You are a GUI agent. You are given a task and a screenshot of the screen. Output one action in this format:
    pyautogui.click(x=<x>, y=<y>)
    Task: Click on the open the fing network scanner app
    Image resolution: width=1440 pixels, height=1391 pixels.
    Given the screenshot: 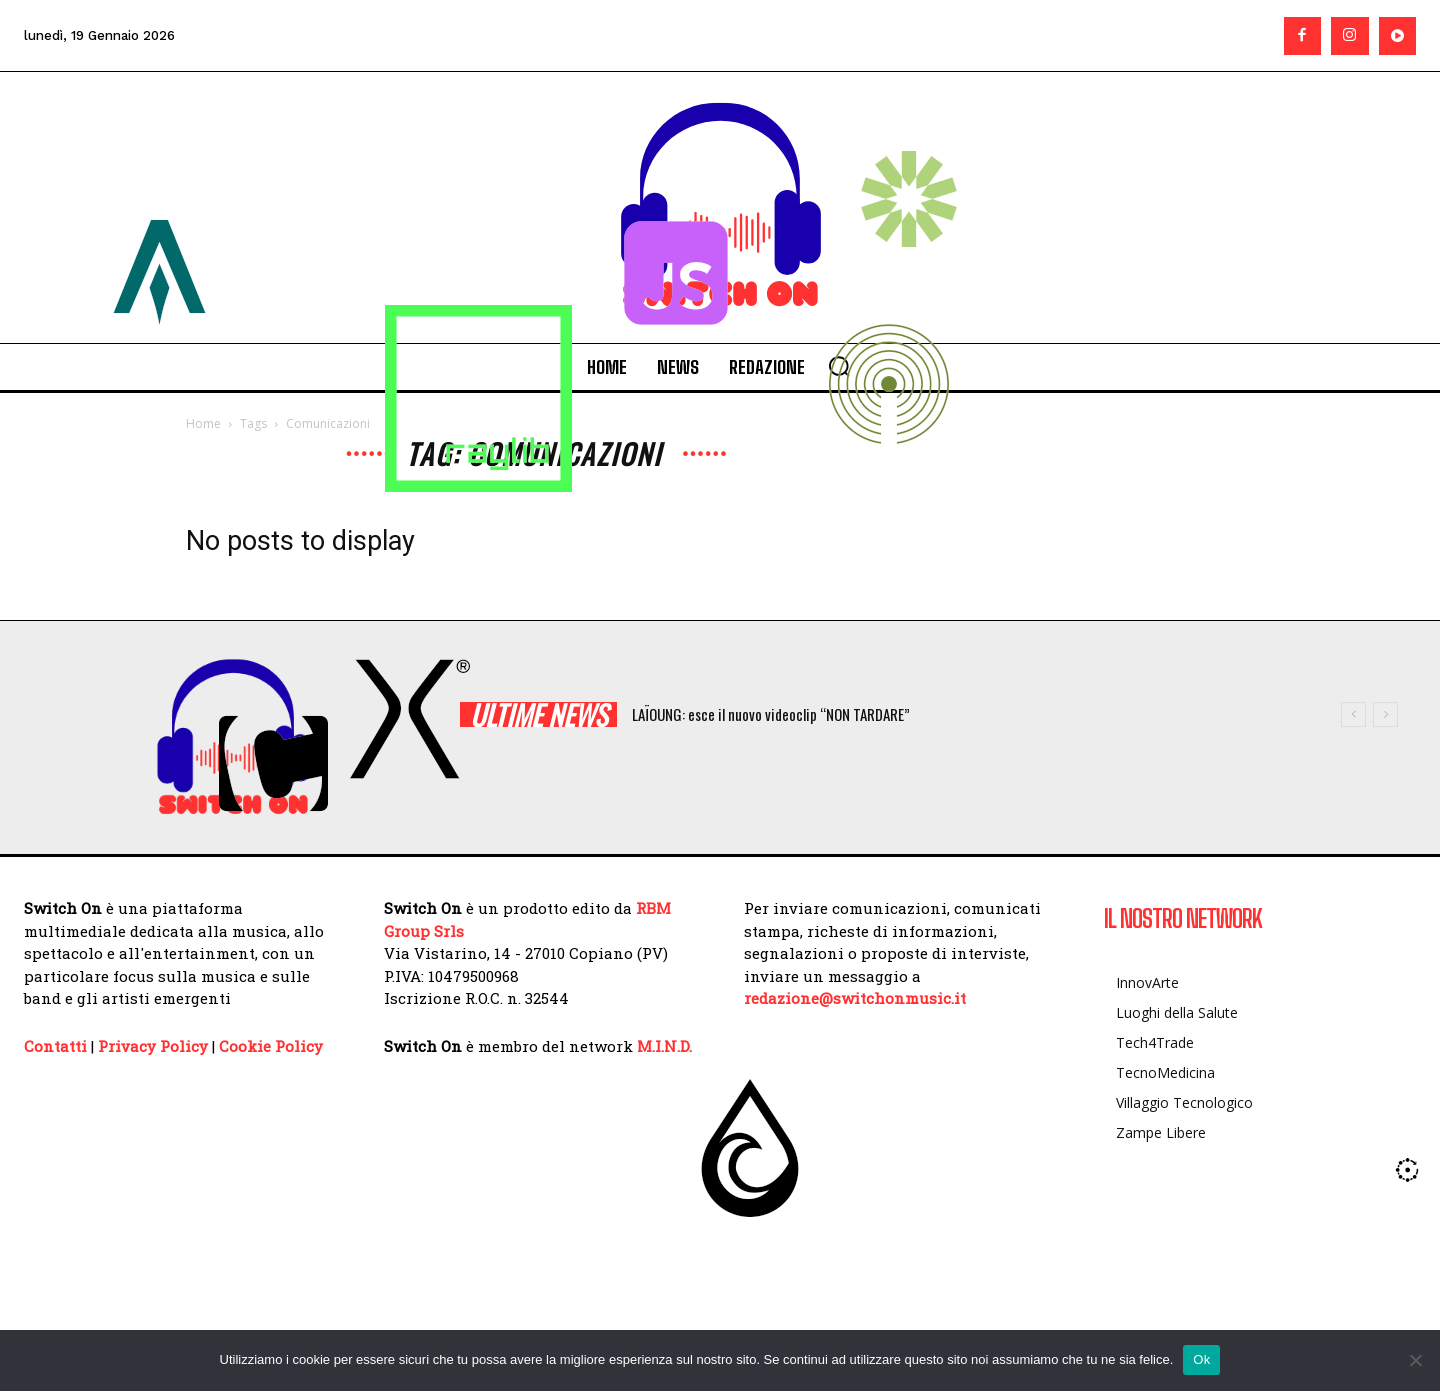 What is the action you would take?
    pyautogui.click(x=1407, y=1170)
    